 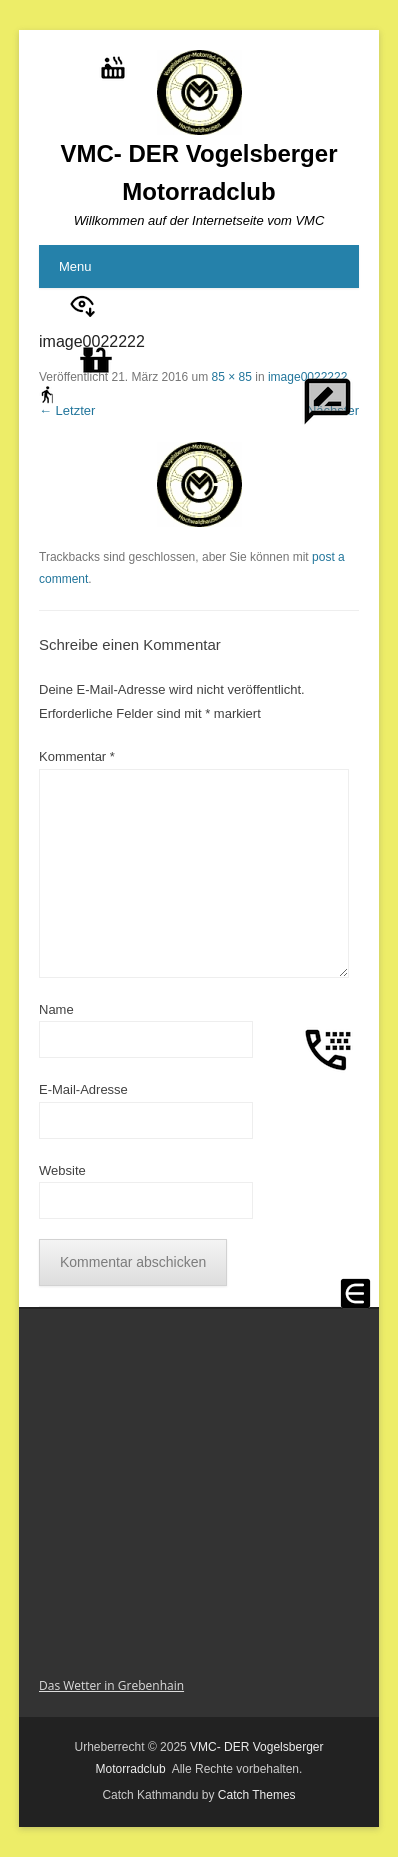 What do you see at coordinates (327, 401) in the screenshot?
I see `write a review or feedback` at bounding box center [327, 401].